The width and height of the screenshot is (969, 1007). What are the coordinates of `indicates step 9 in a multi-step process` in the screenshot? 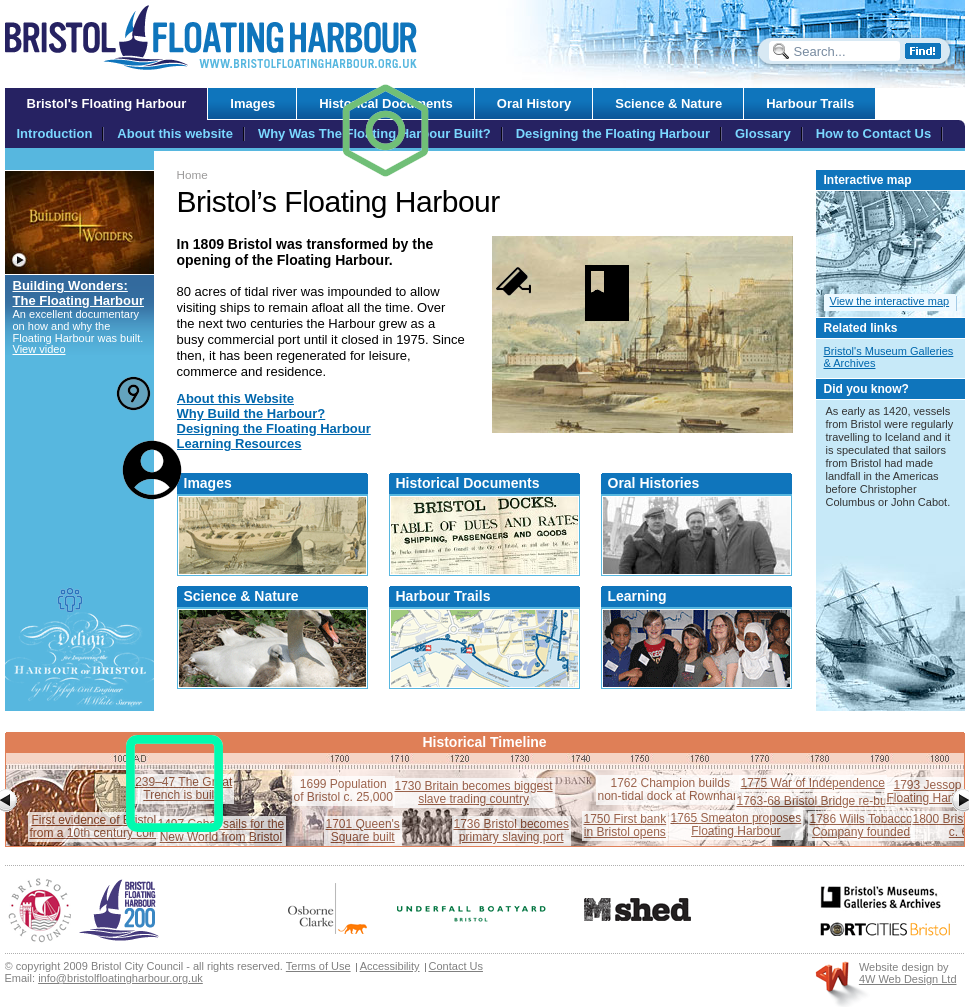 It's located at (133, 393).